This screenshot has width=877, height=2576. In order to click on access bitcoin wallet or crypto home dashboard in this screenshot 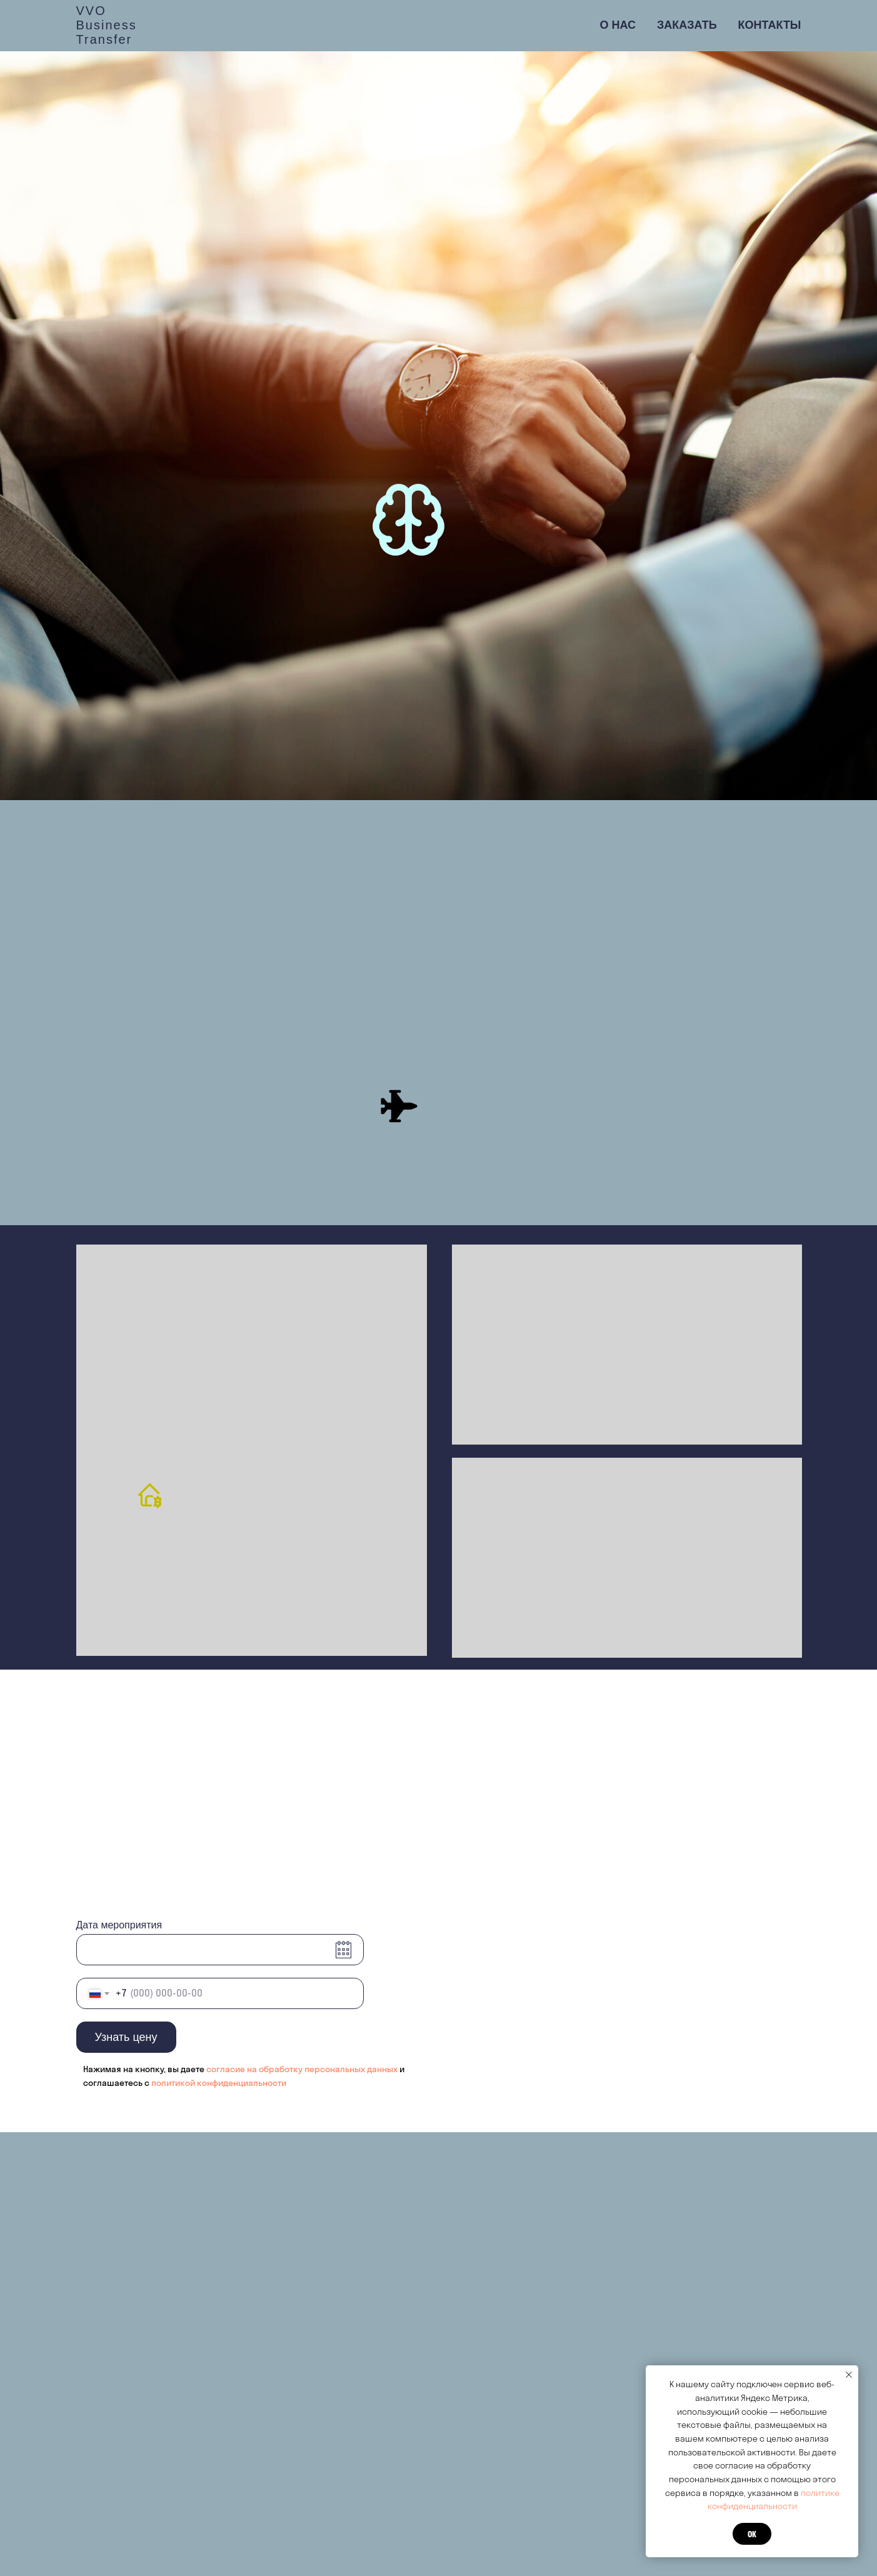, I will do `click(149, 1495)`.